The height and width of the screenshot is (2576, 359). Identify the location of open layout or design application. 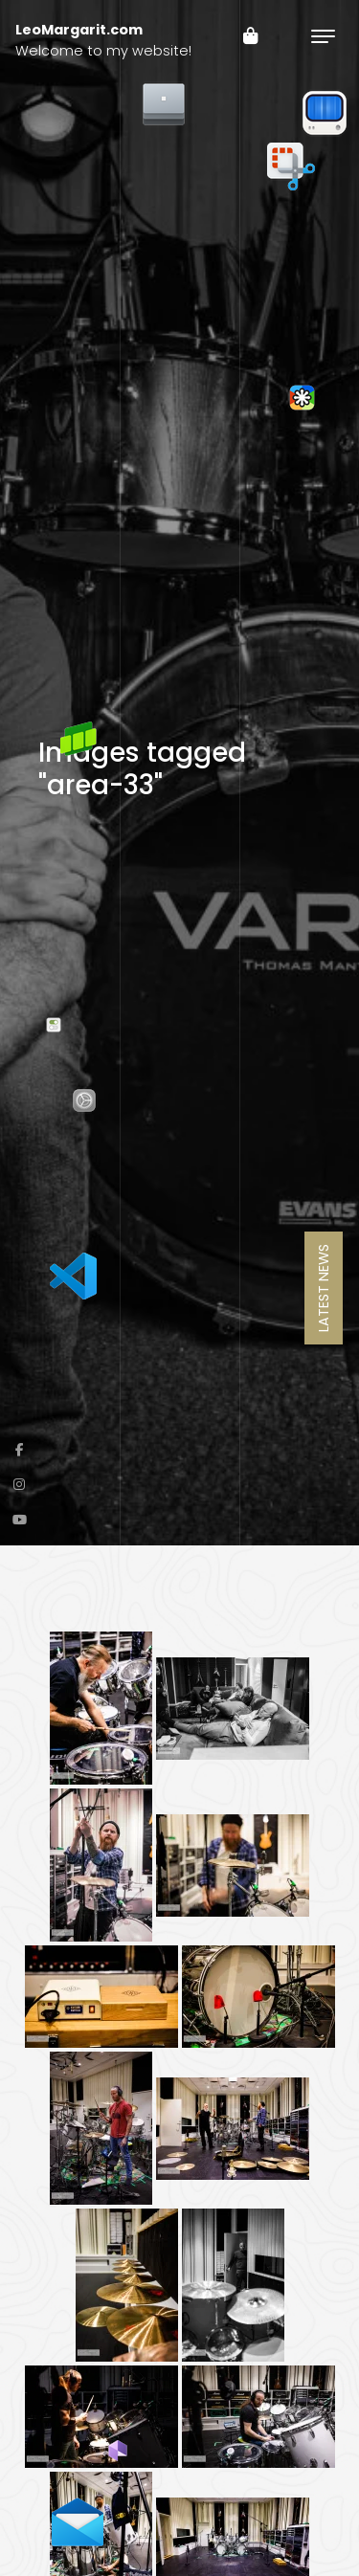
(118, 2451).